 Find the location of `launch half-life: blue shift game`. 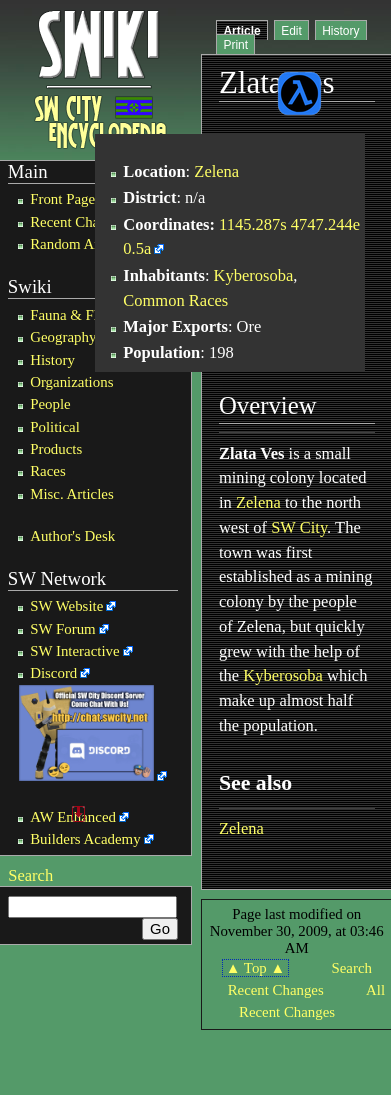

launch half-life: blue shift game is located at coordinates (299, 93).